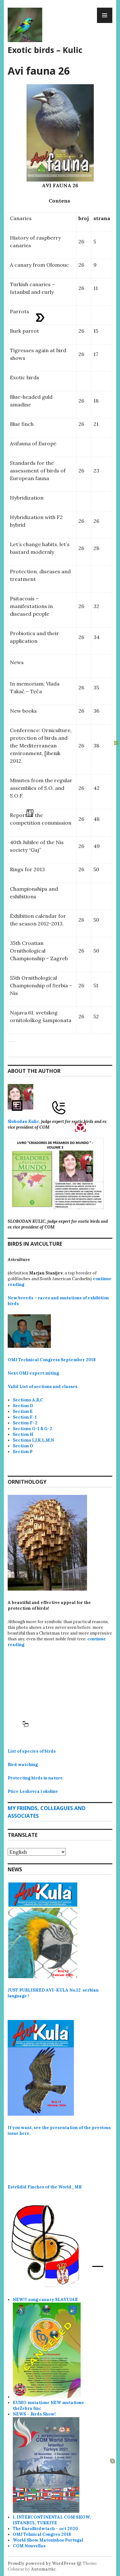 The height and width of the screenshot is (2576, 120). What do you see at coordinates (89, 1169) in the screenshot?
I see `switch to tablet view or mode` at bounding box center [89, 1169].